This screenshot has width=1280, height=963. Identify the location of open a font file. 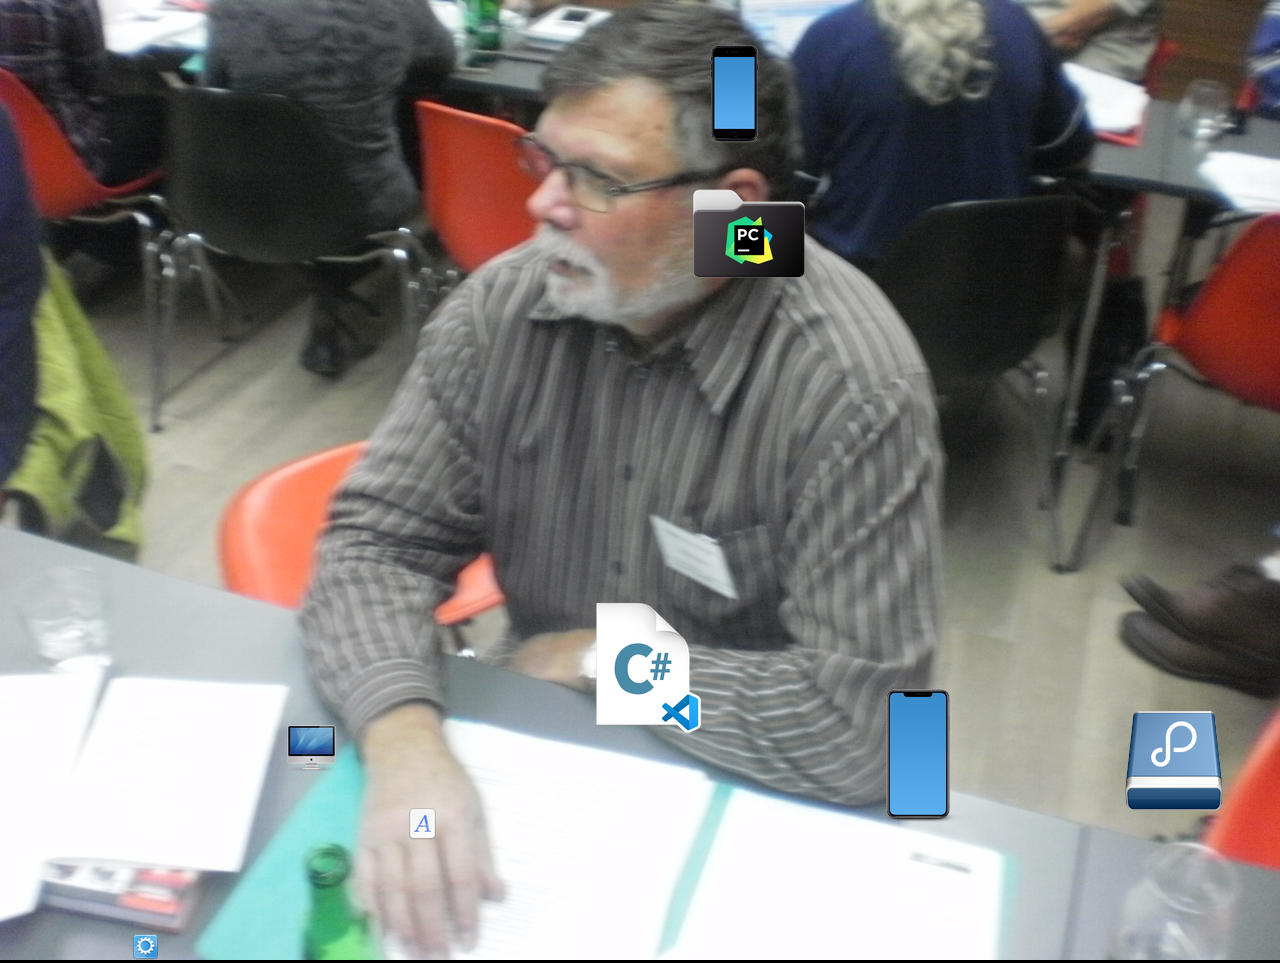
(422, 823).